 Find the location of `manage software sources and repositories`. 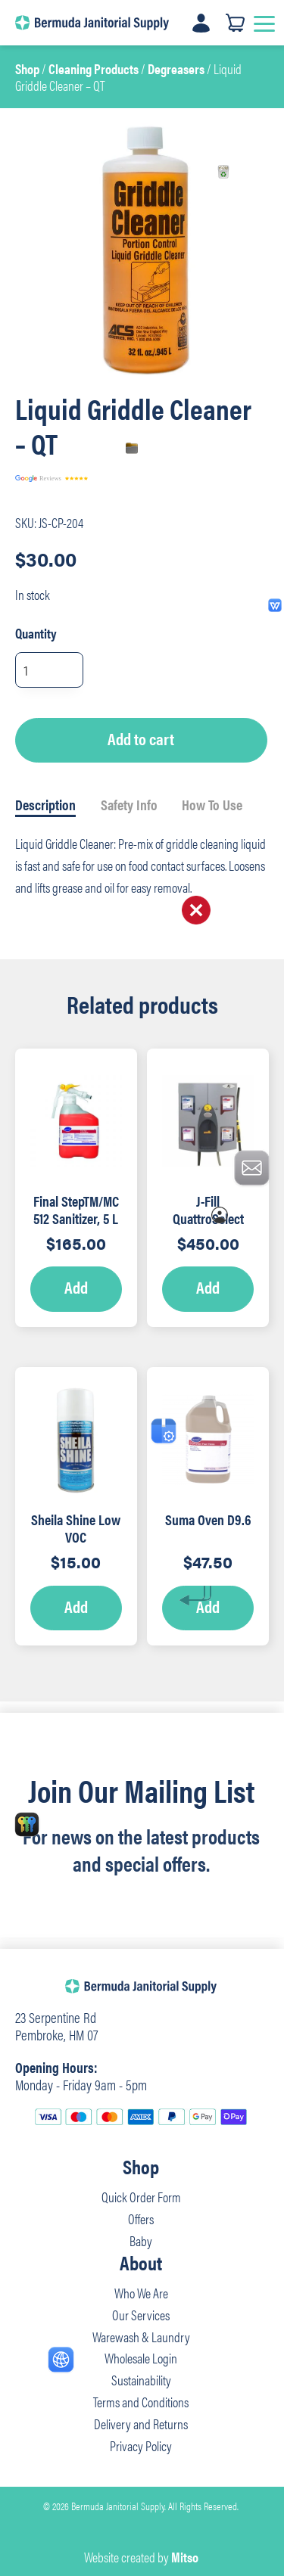

manage software sources and repositories is located at coordinates (164, 1431).